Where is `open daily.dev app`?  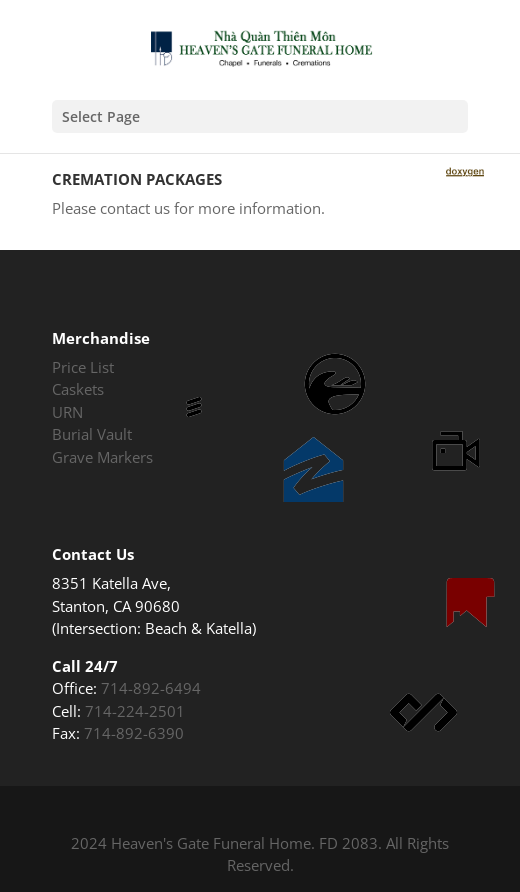
open daily.dev app is located at coordinates (423, 712).